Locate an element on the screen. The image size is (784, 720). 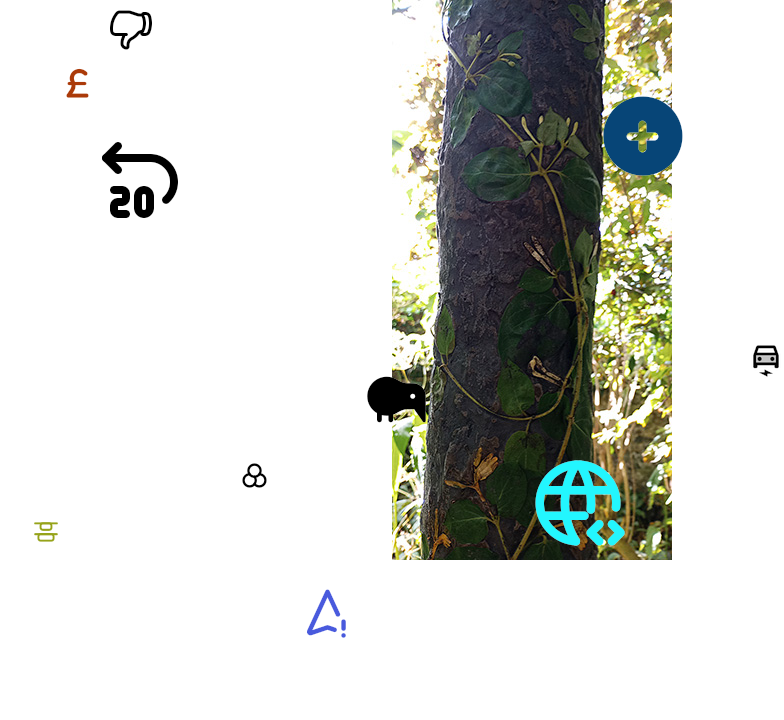
align objects to the top edge with vertical distribution is located at coordinates (46, 532).